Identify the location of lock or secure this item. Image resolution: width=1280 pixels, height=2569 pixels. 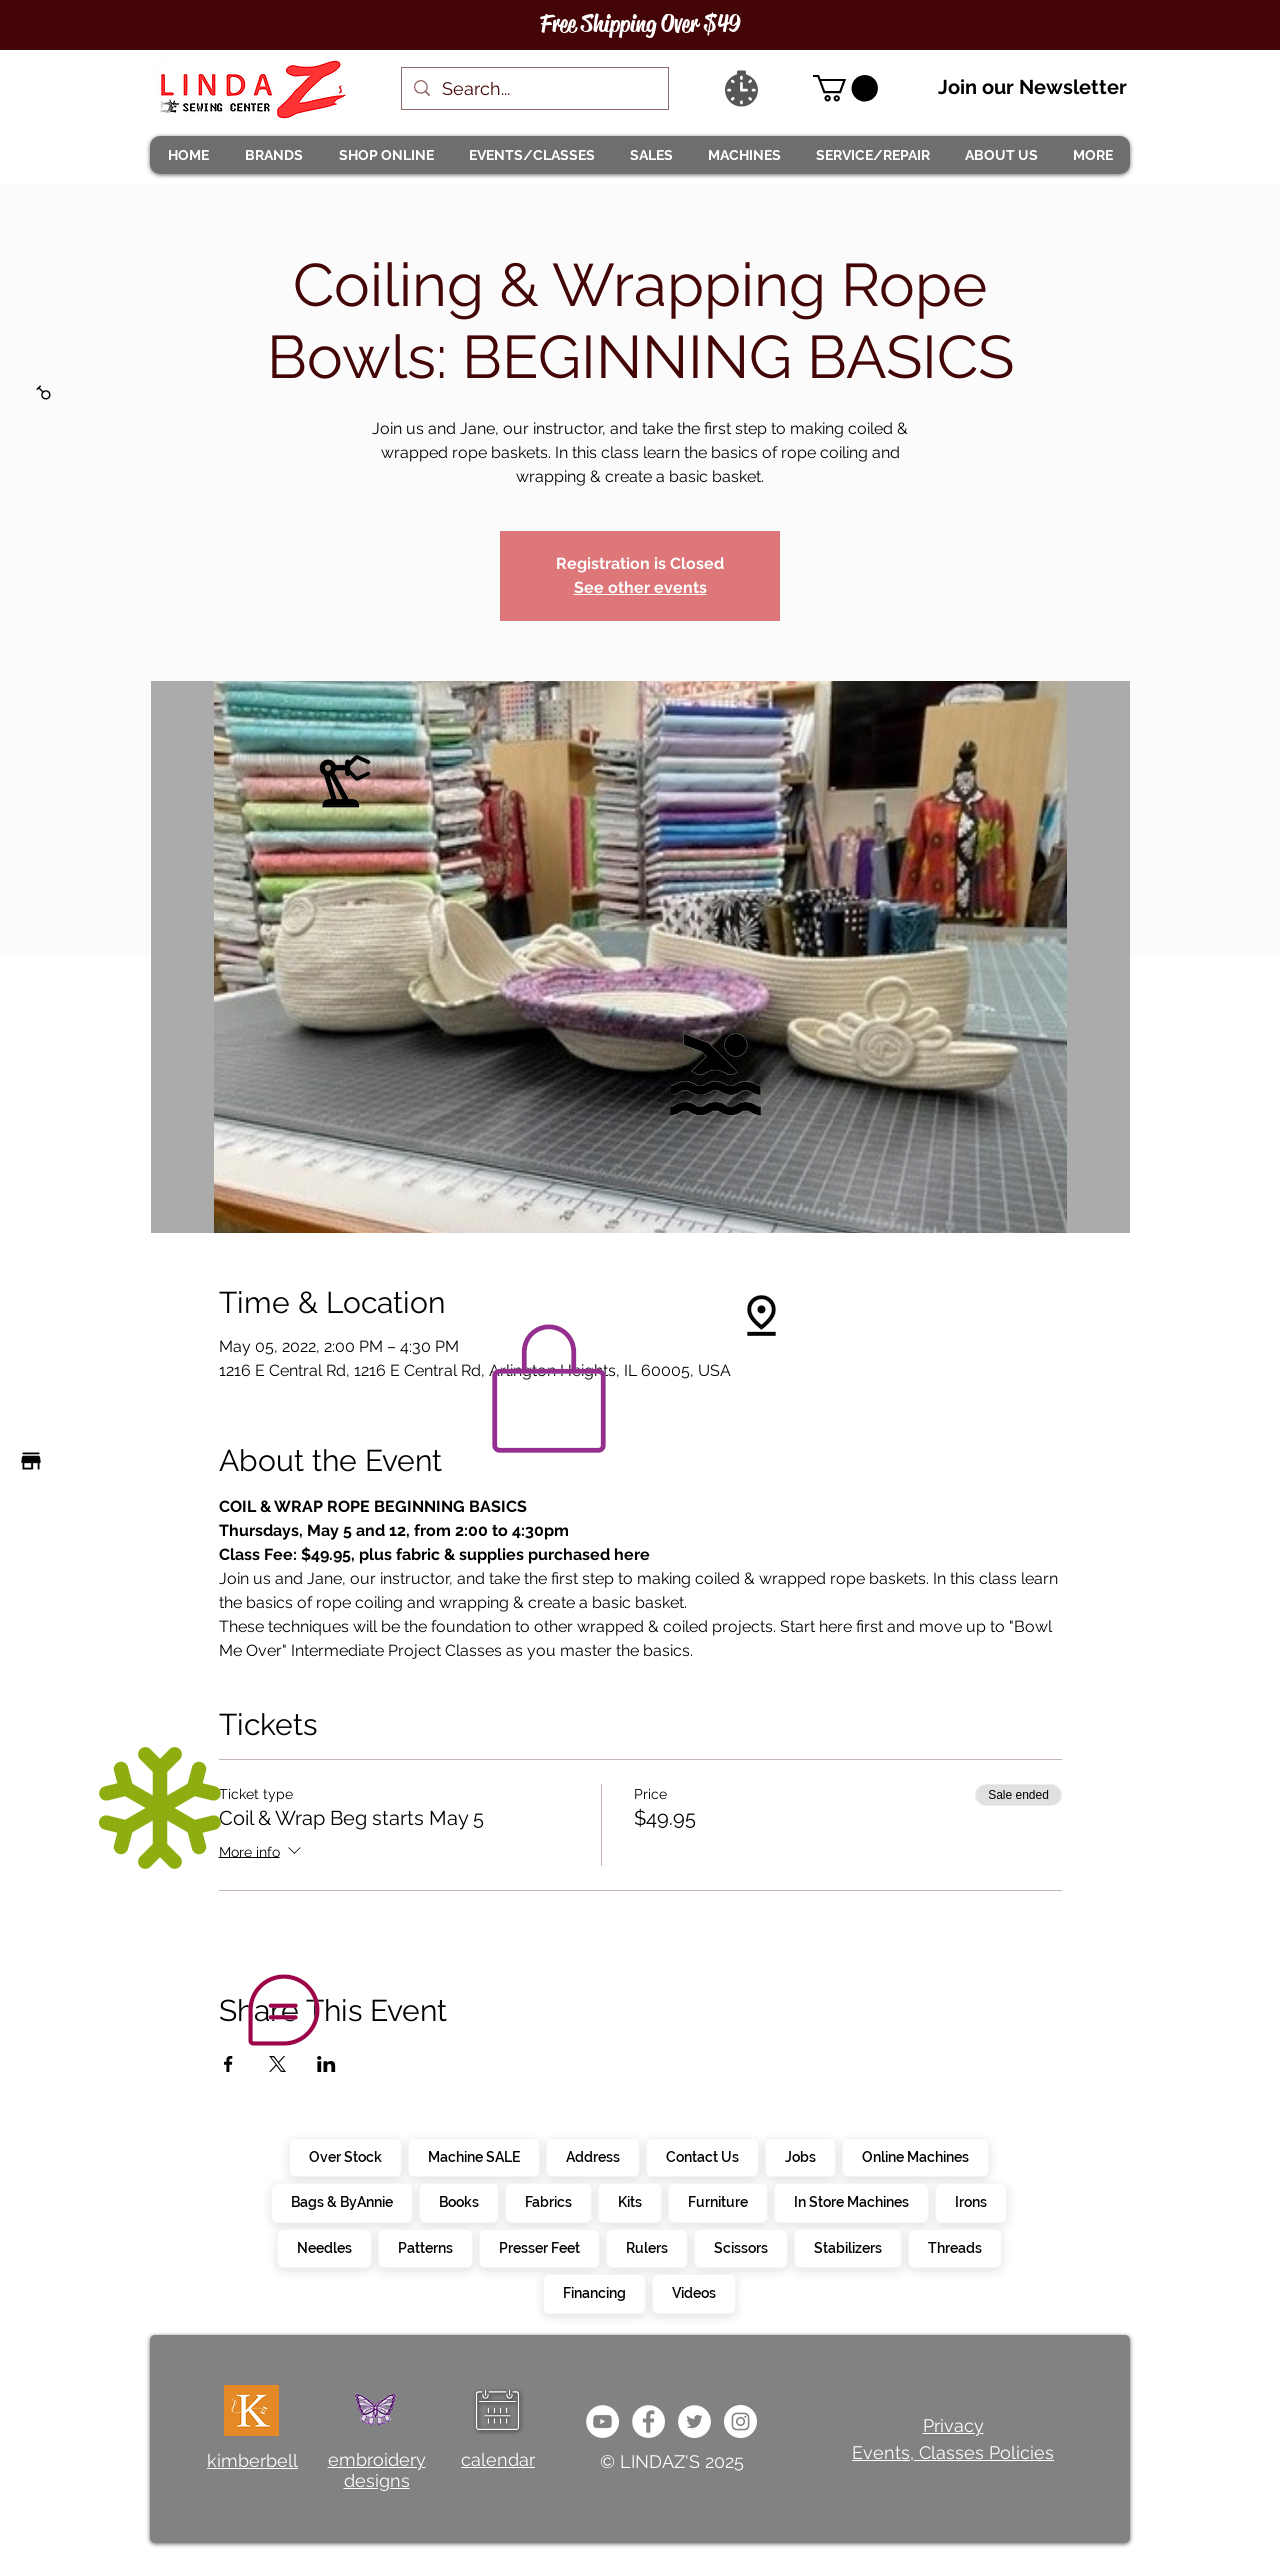
(549, 1396).